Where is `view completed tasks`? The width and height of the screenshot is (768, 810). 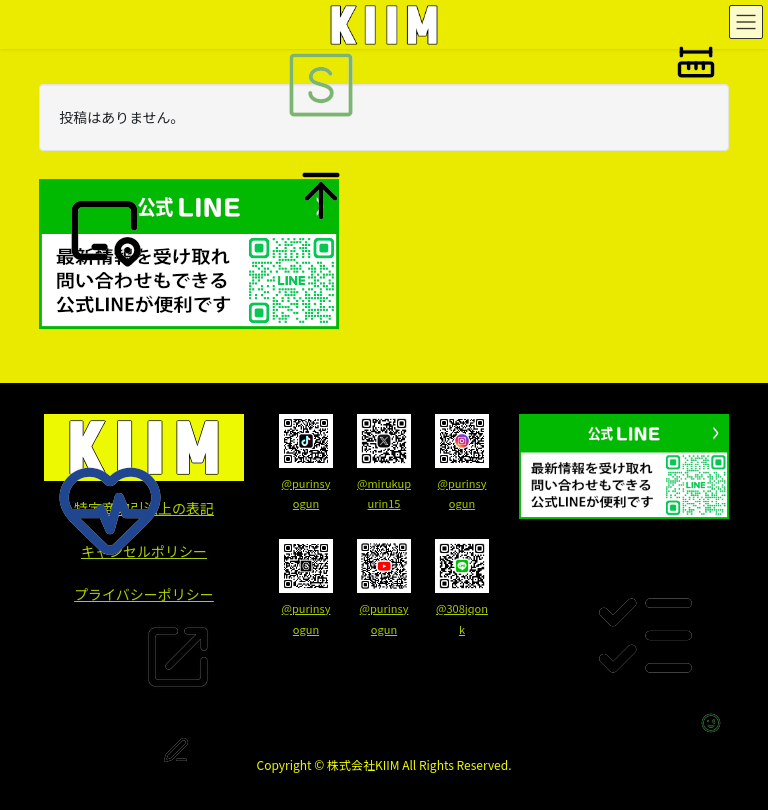 view completed tasks is located at coordinates (645, 635).